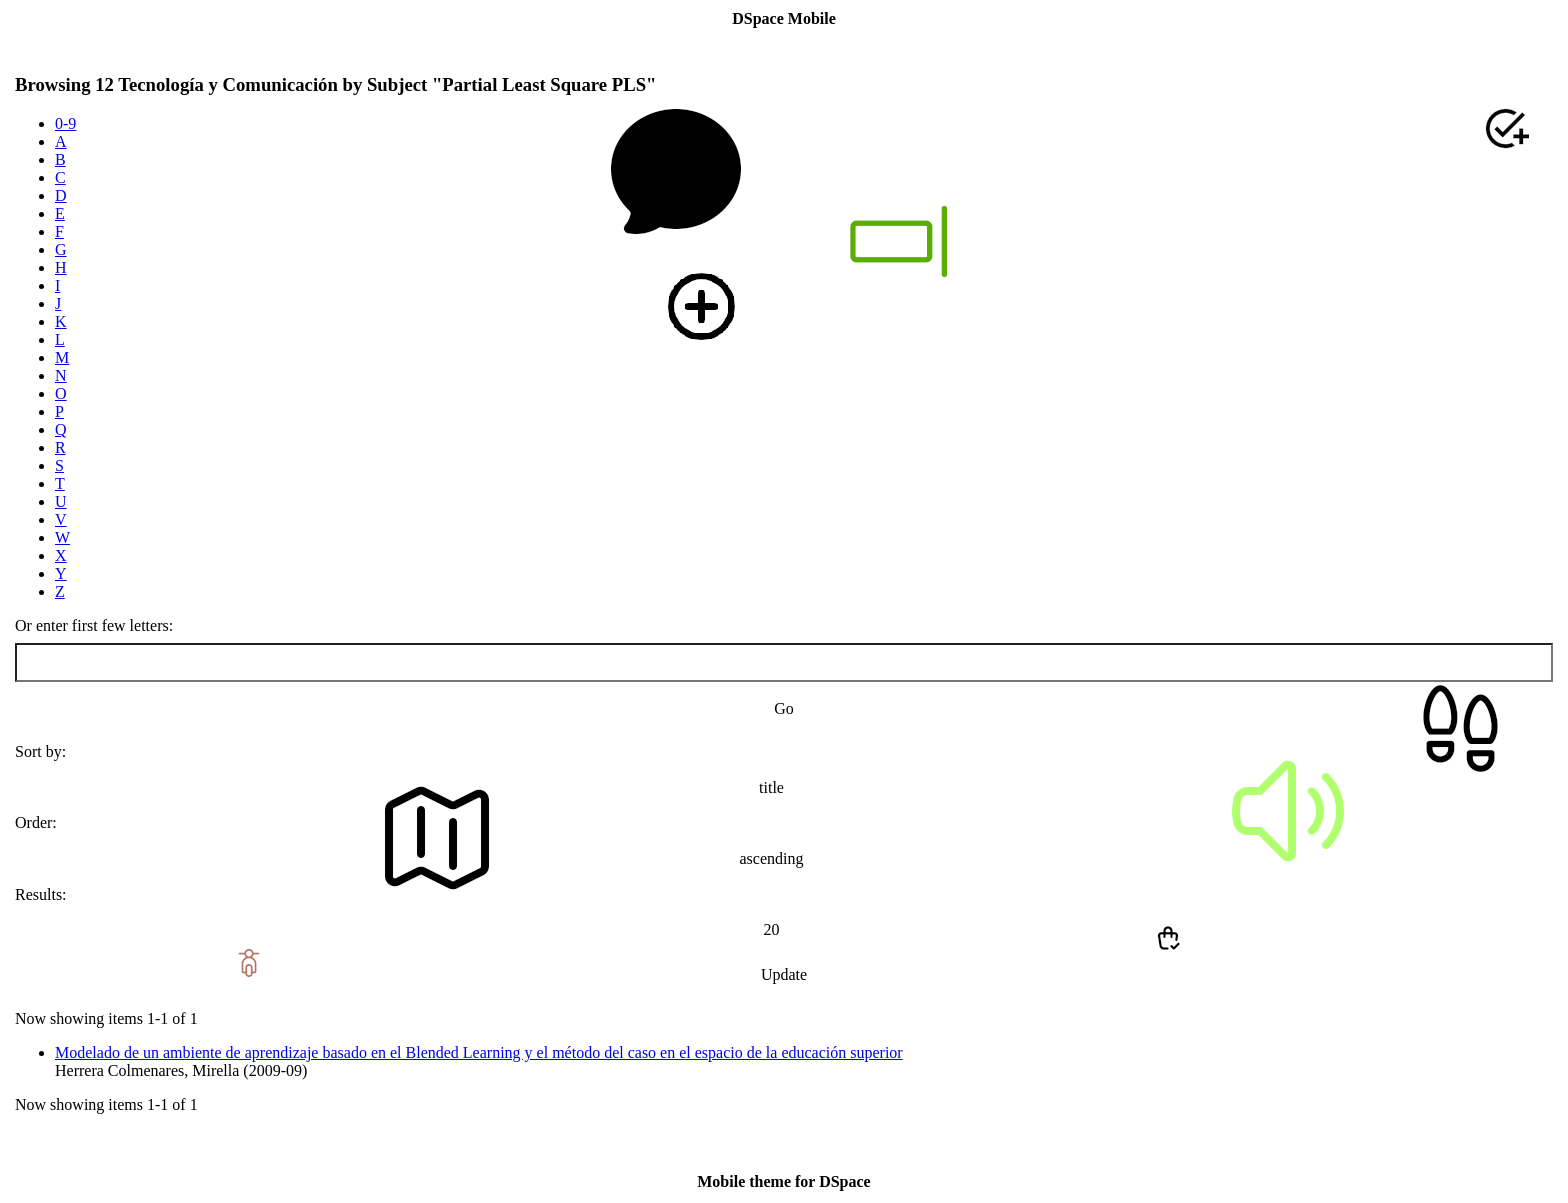  I want to click on add a new task to your list, so click(1505, 128).